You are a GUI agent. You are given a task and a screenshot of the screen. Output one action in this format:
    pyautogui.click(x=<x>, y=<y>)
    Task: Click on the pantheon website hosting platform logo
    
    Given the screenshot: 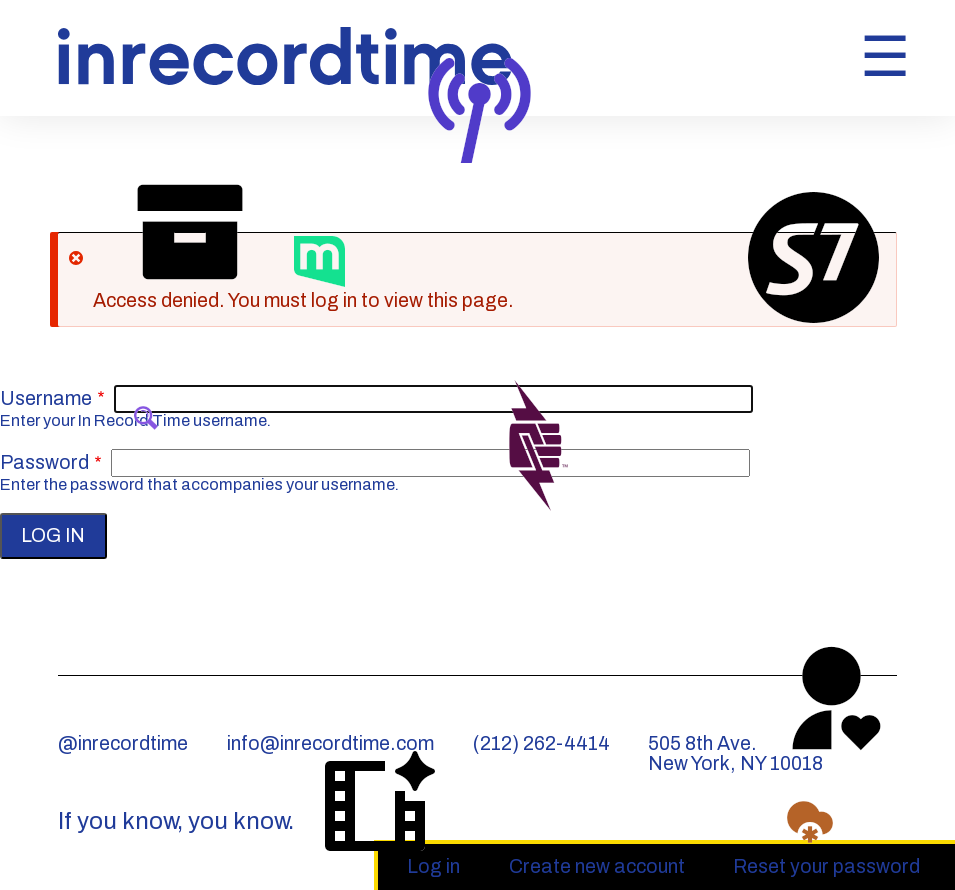 What is the action you would take?
    pyautogui.click(x=538, y=445)
    